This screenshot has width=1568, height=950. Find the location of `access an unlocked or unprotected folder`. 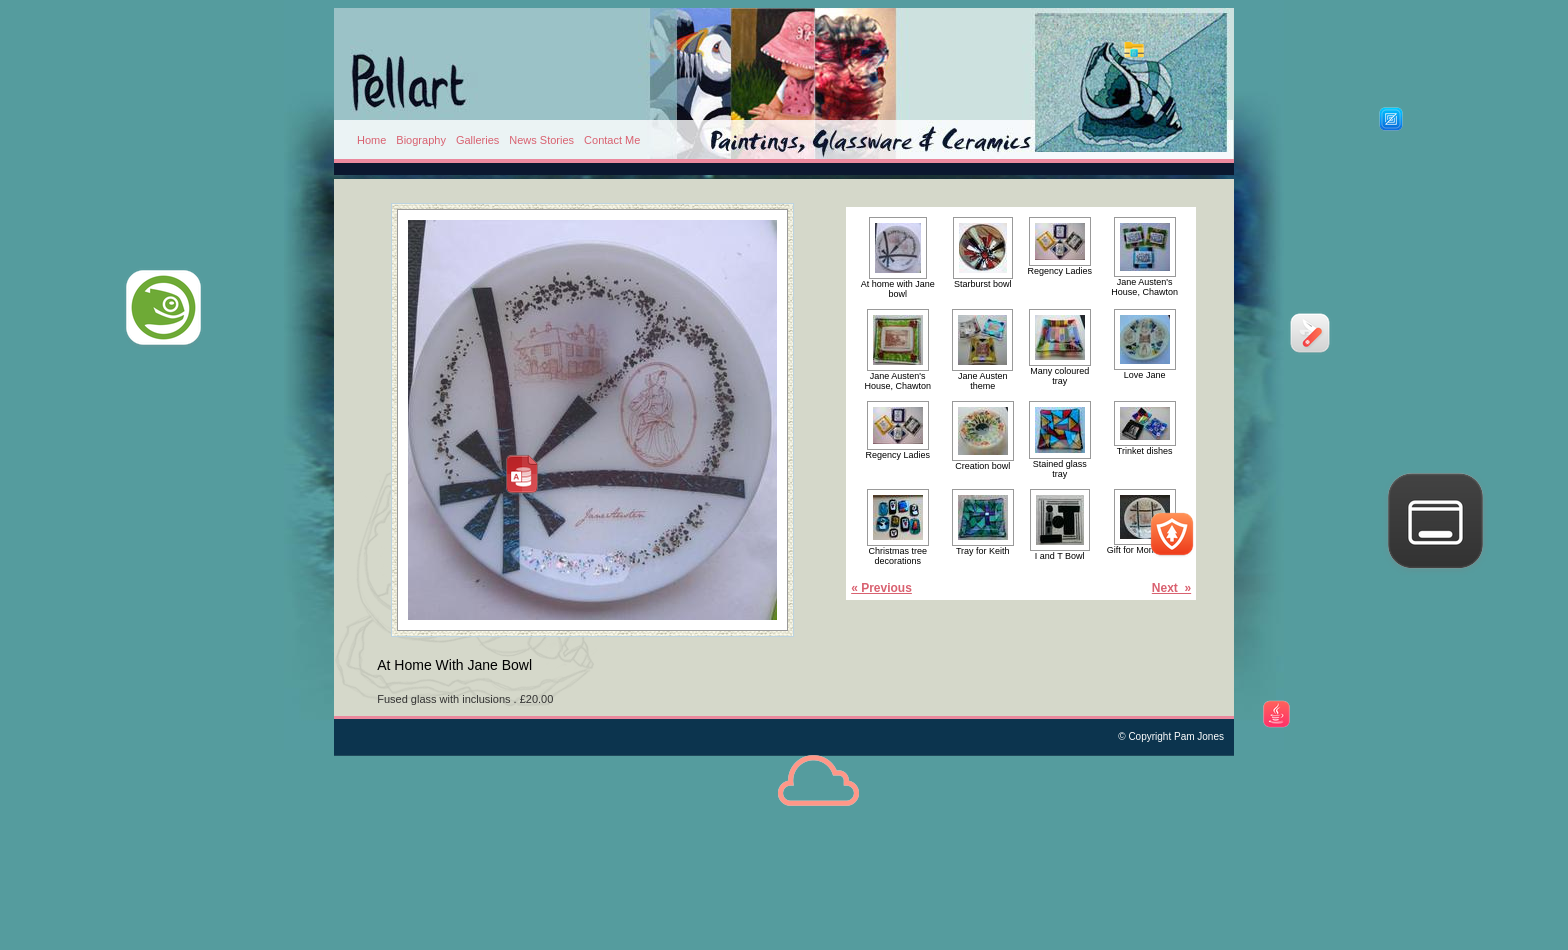

access an unlocked or unprotected folder is located at coordinates (1134, 50).